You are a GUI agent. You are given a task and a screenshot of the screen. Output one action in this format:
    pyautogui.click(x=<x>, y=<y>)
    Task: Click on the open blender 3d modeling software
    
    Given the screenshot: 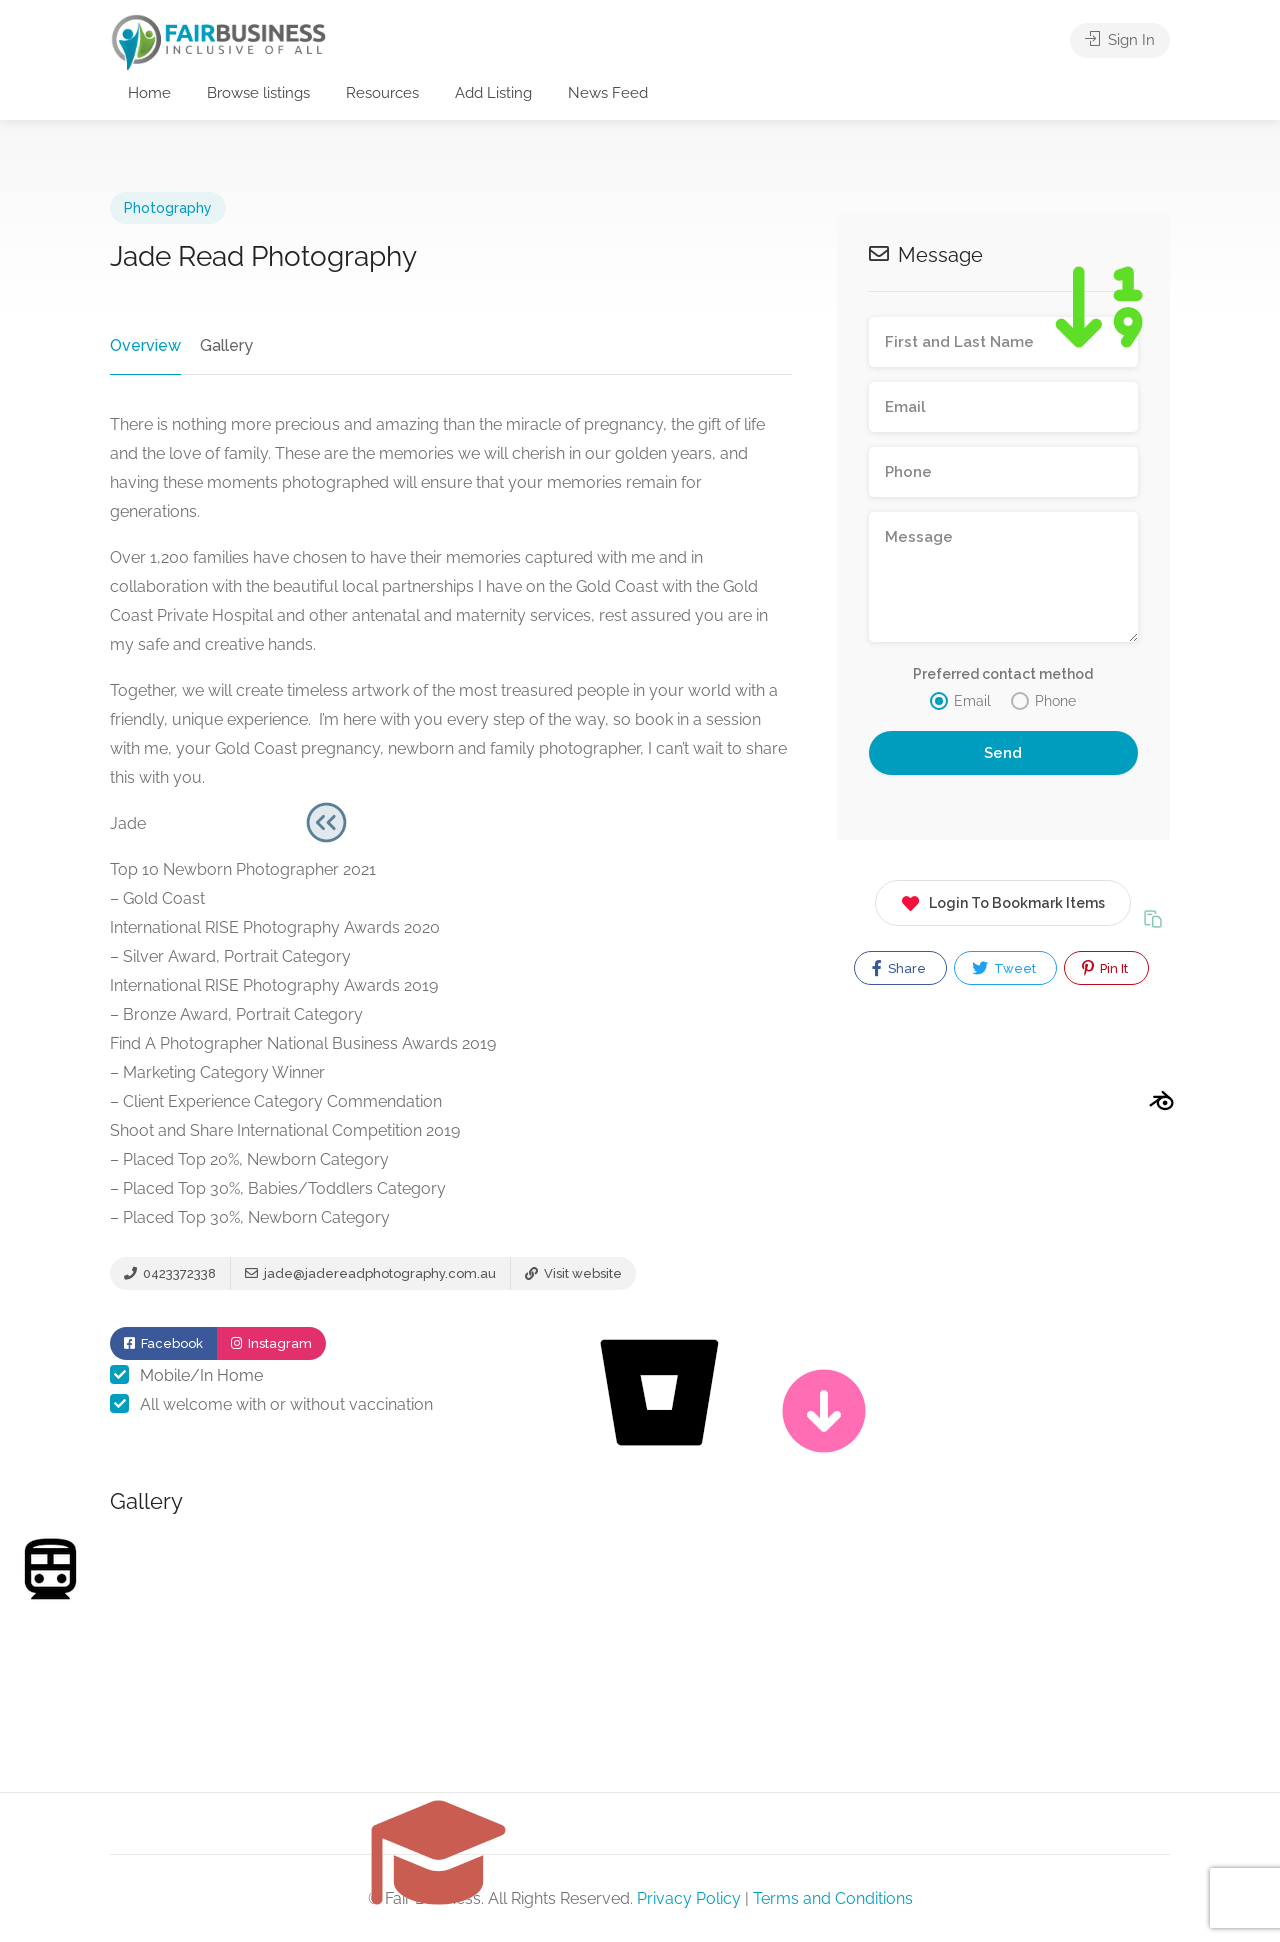 What is the action you would take?
    pyautogui.click(x=1161, y=1100)
    